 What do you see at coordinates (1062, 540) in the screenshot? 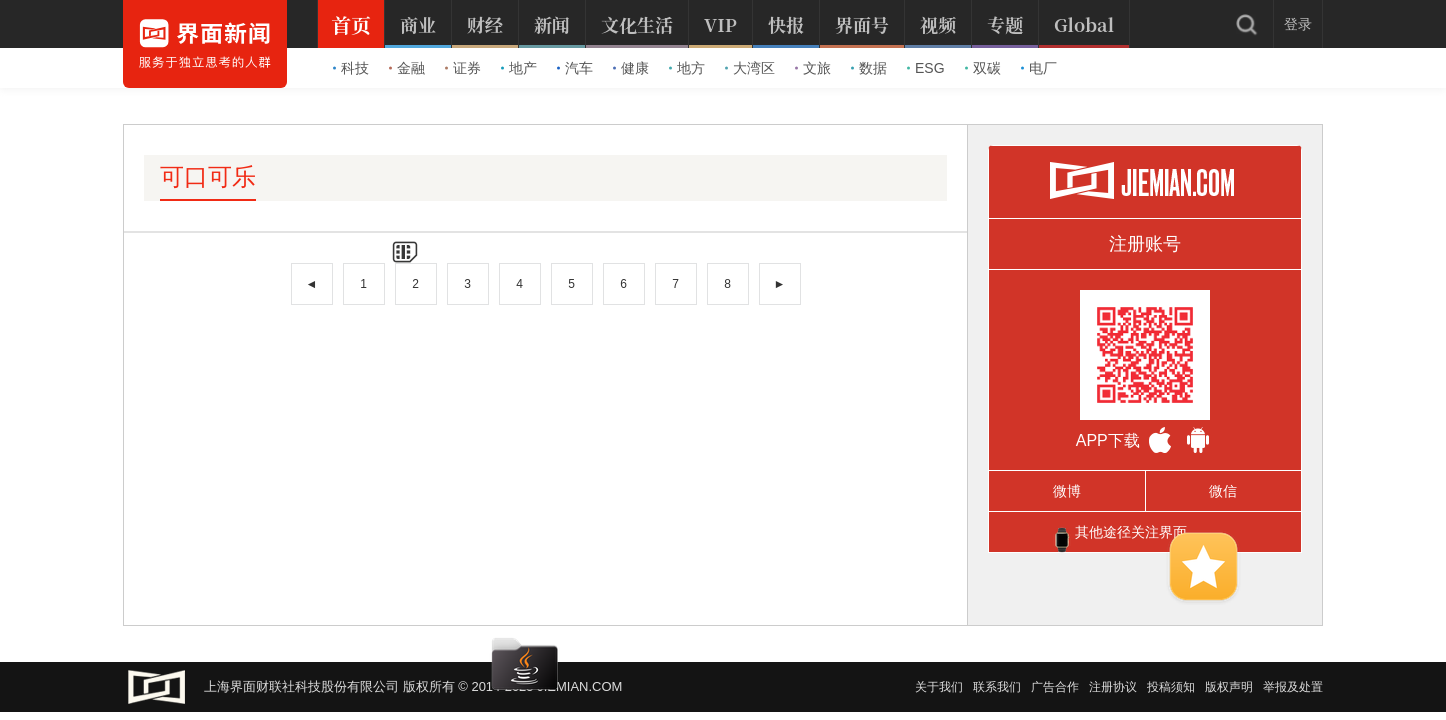
I see `apple watch device icon` at bounding box center [1062, 540].